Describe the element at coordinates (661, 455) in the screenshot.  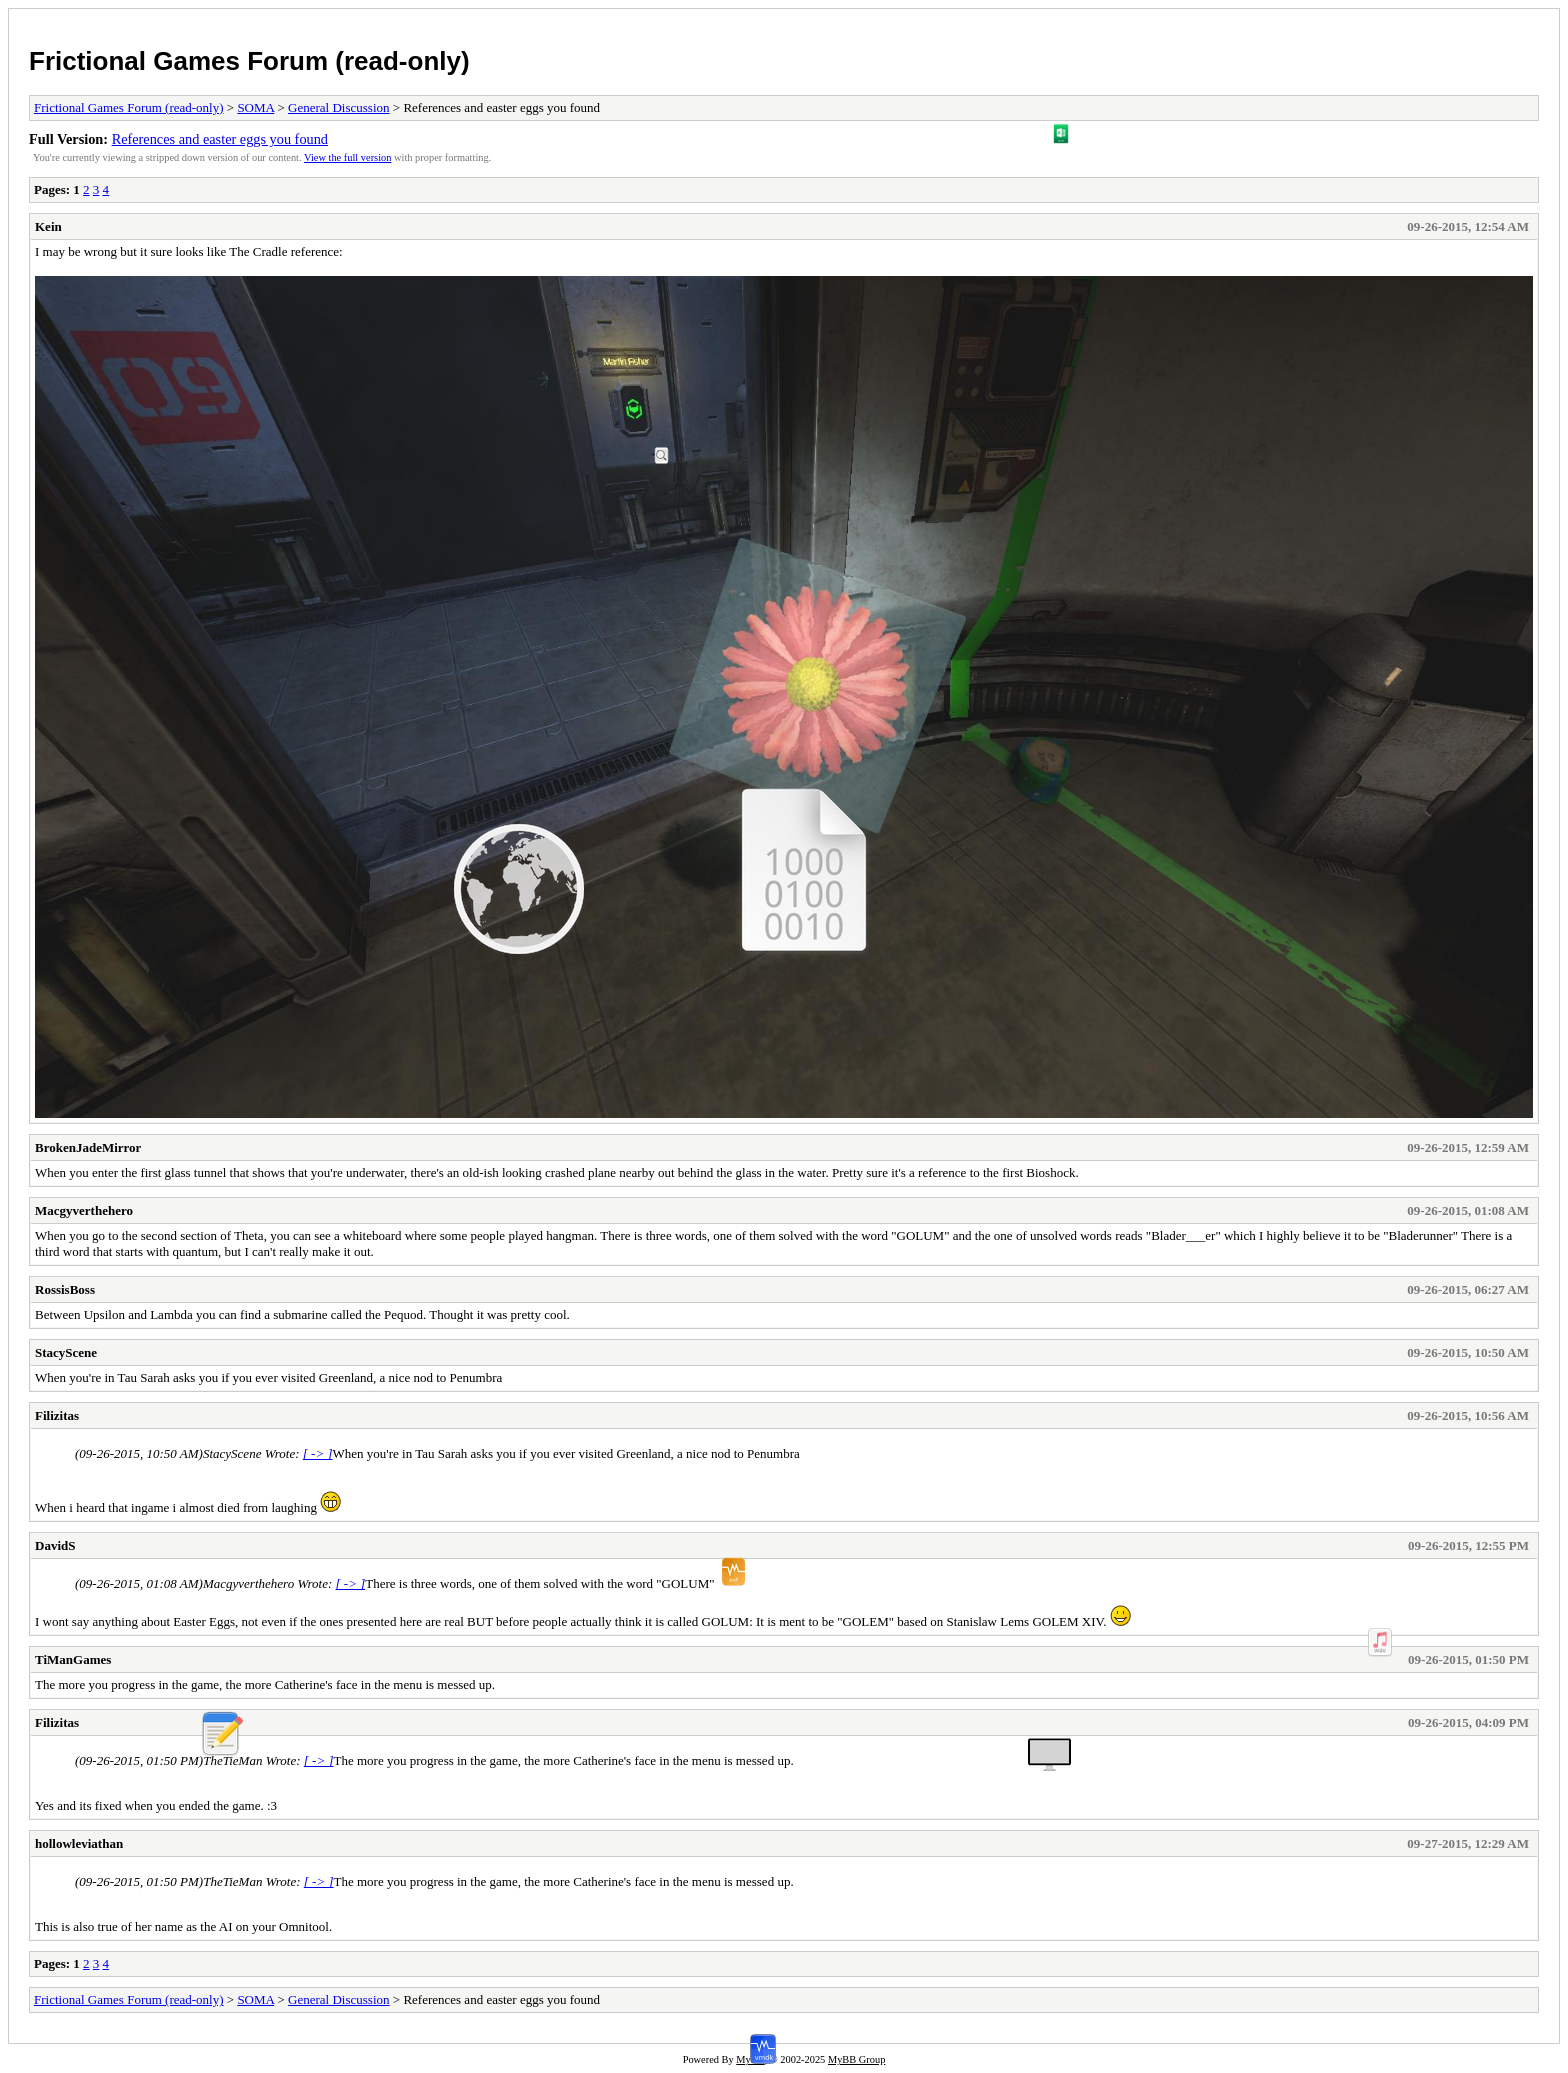
I see `open document viewer application` at that location.